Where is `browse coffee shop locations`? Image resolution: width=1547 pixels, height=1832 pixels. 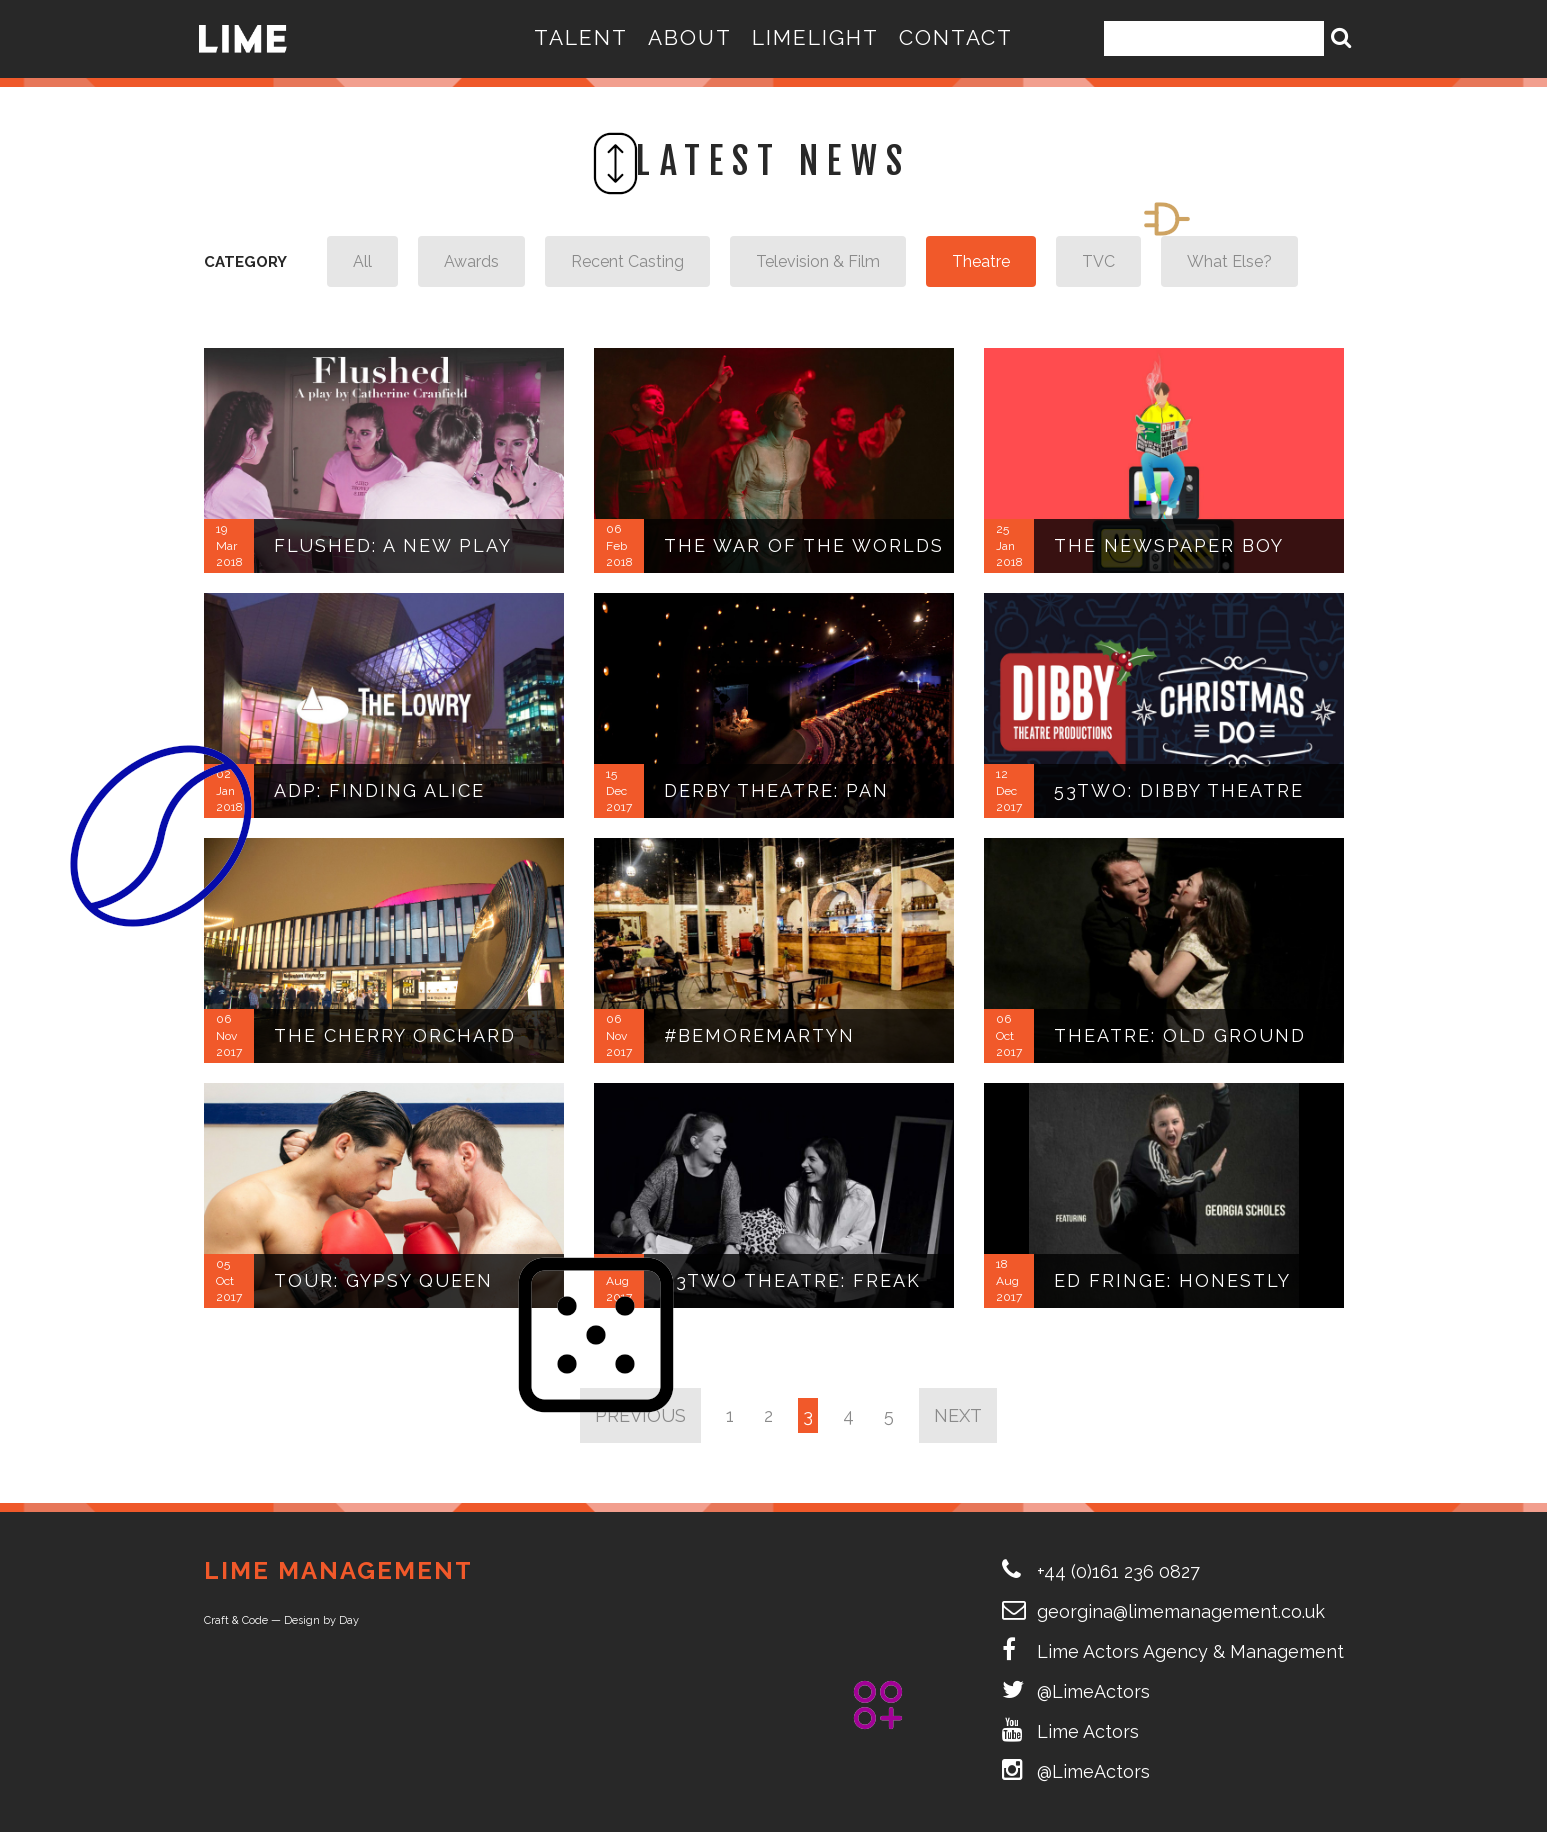
browse coffee shop locations is located at coordinates (161, 836).